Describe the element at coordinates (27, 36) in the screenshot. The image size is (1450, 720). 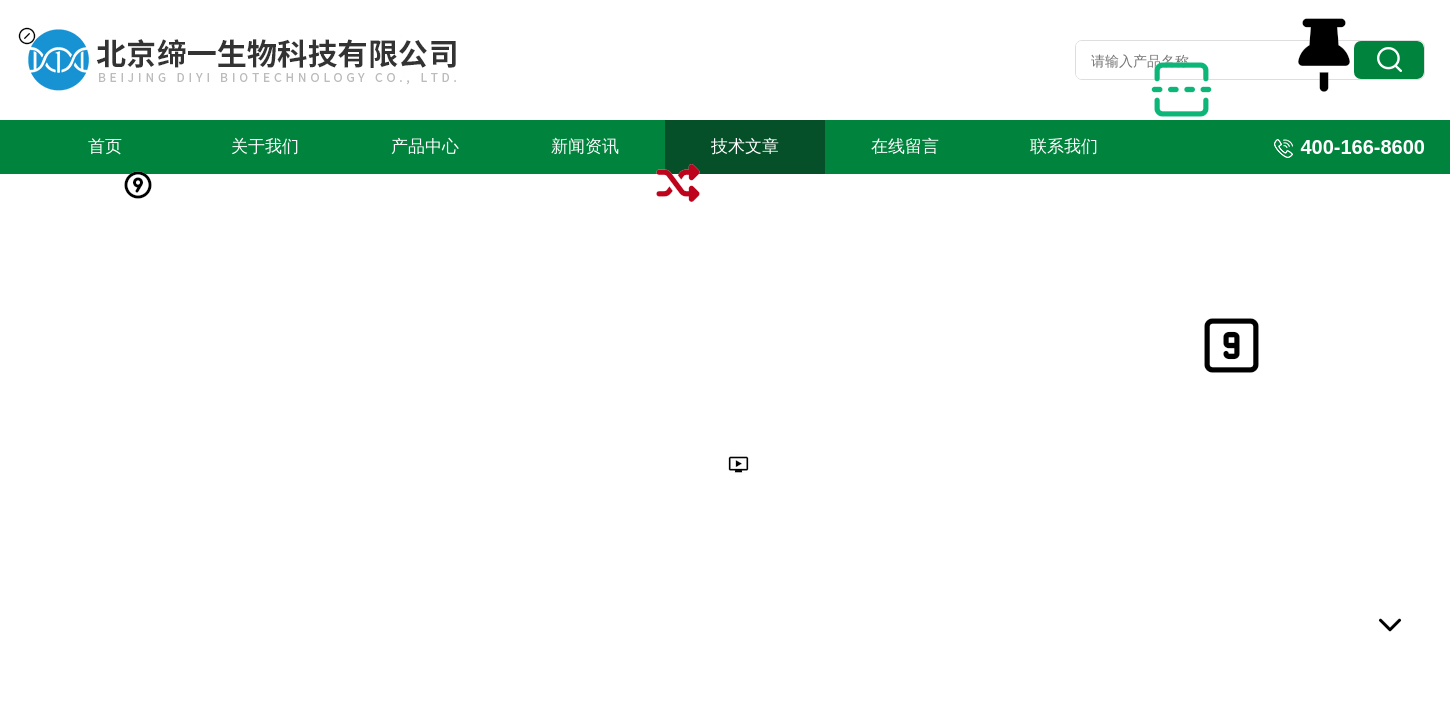
I see `indicates a blocked or prohibited action` at that location.